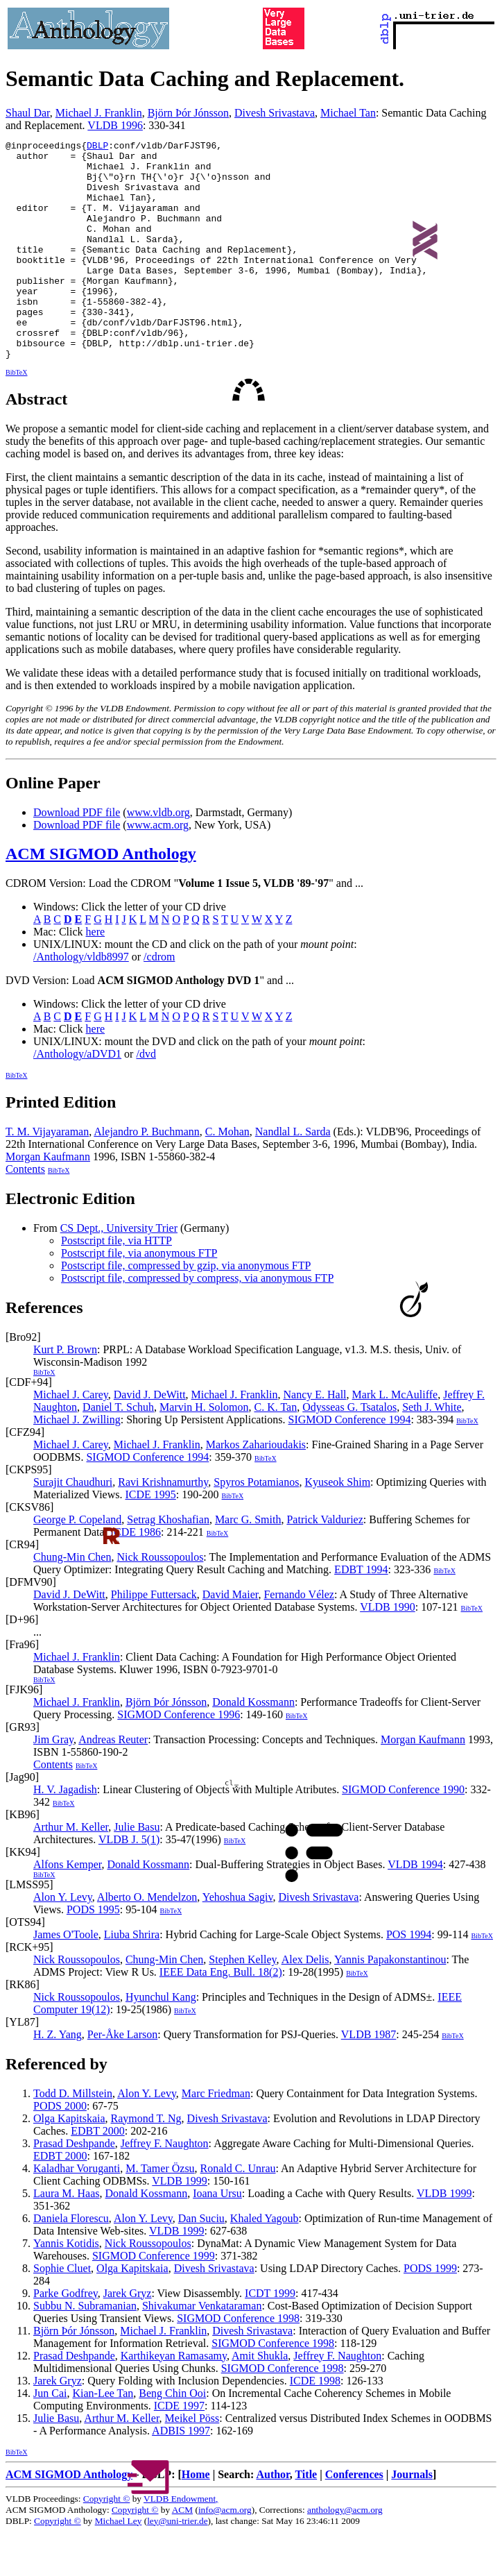 This screenshot has width=502, height=2576. What do you see at coordinates (314, 1853) in the screenshot?
I see `codefactor code review service logo` at bounding box center [314, 1853].